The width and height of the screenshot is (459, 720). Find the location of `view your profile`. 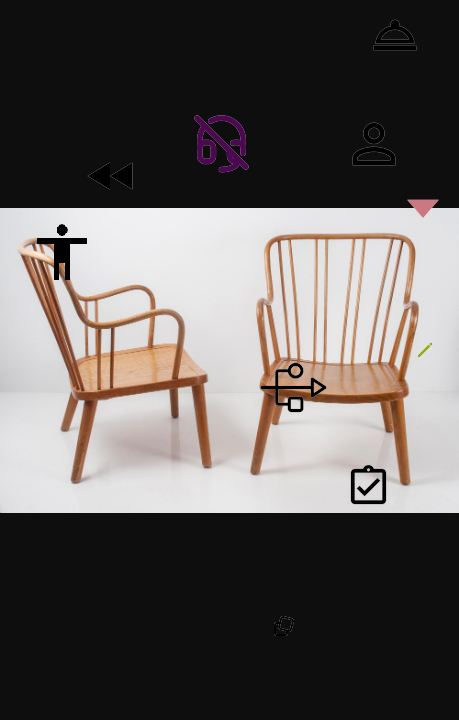

view your profile is located at coordinates (374, 144).